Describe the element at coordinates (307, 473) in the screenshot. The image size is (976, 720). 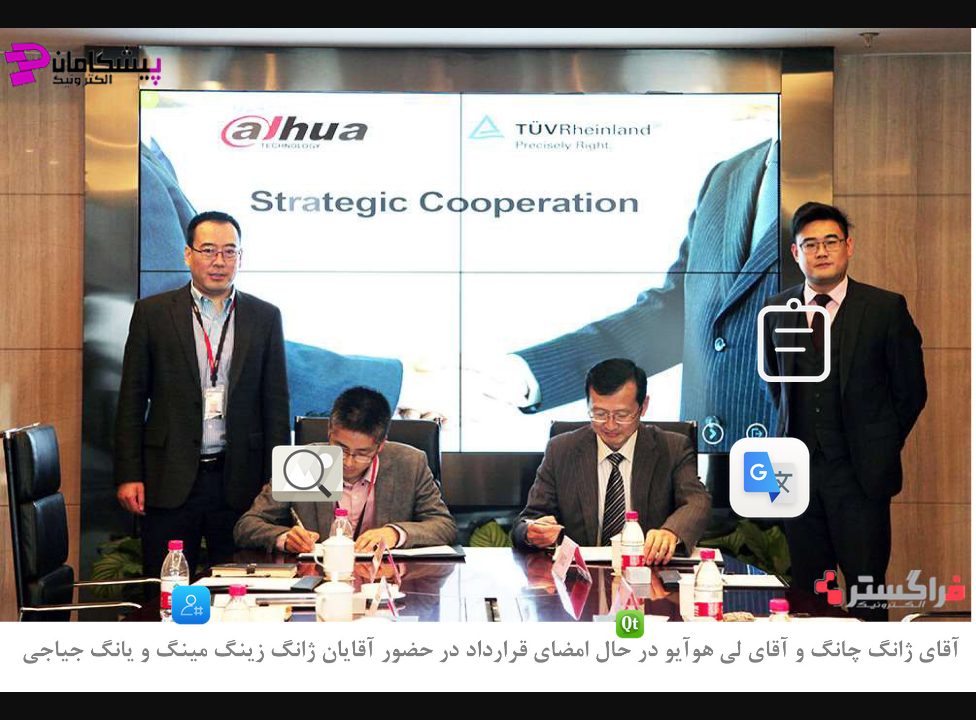
I see `open the photo viewer application` at that location.